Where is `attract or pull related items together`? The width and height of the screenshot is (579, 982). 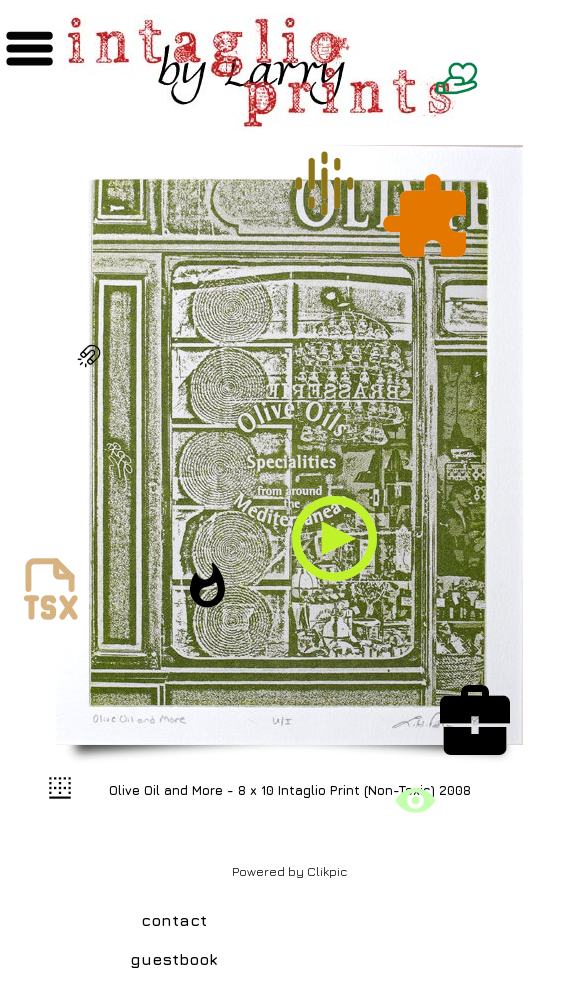
attract or pull related items together is located at coordinates (89, 356).